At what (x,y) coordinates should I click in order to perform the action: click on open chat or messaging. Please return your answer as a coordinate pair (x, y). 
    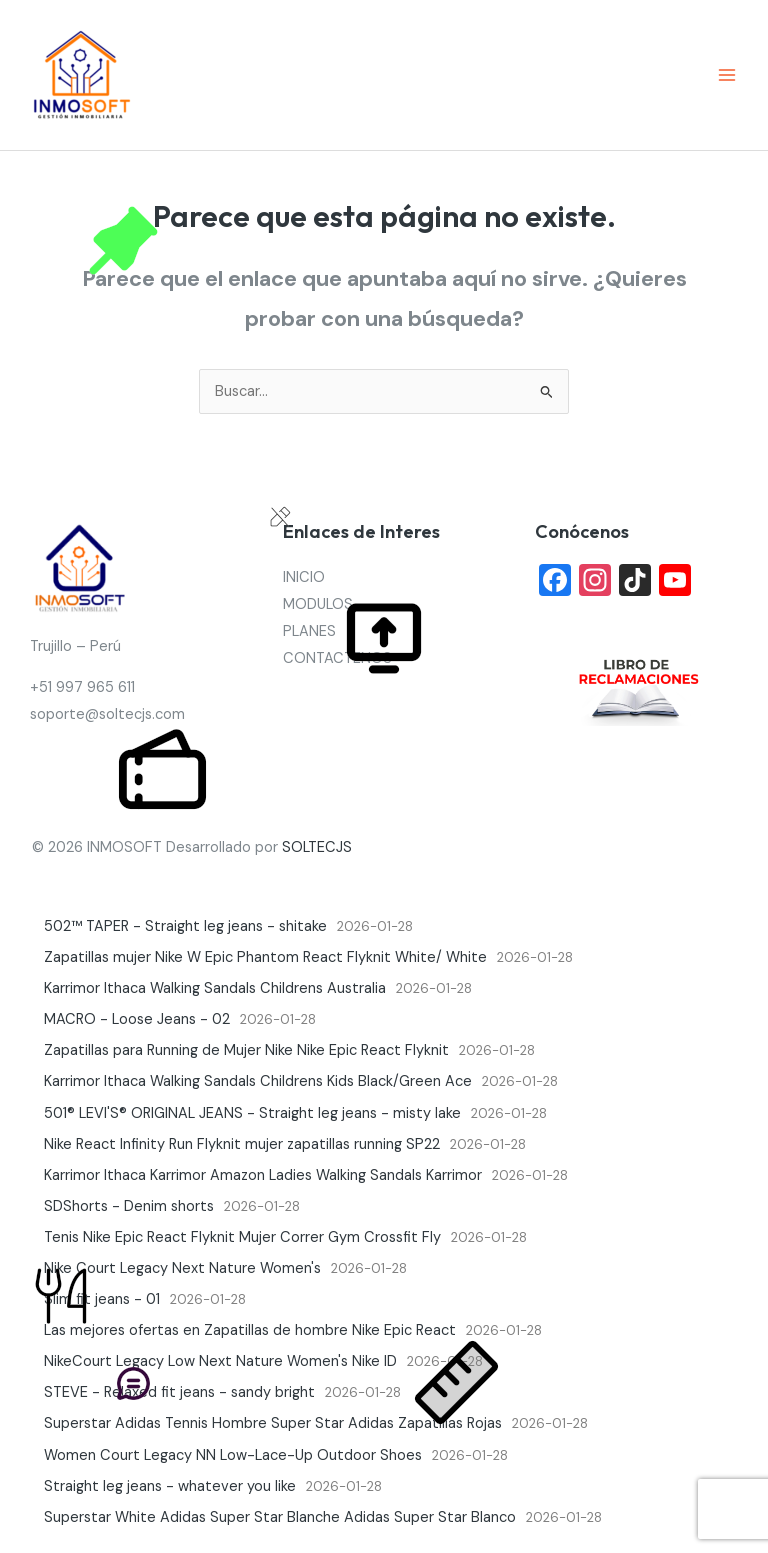
    Looking at the image, I should click on (133, 1383).